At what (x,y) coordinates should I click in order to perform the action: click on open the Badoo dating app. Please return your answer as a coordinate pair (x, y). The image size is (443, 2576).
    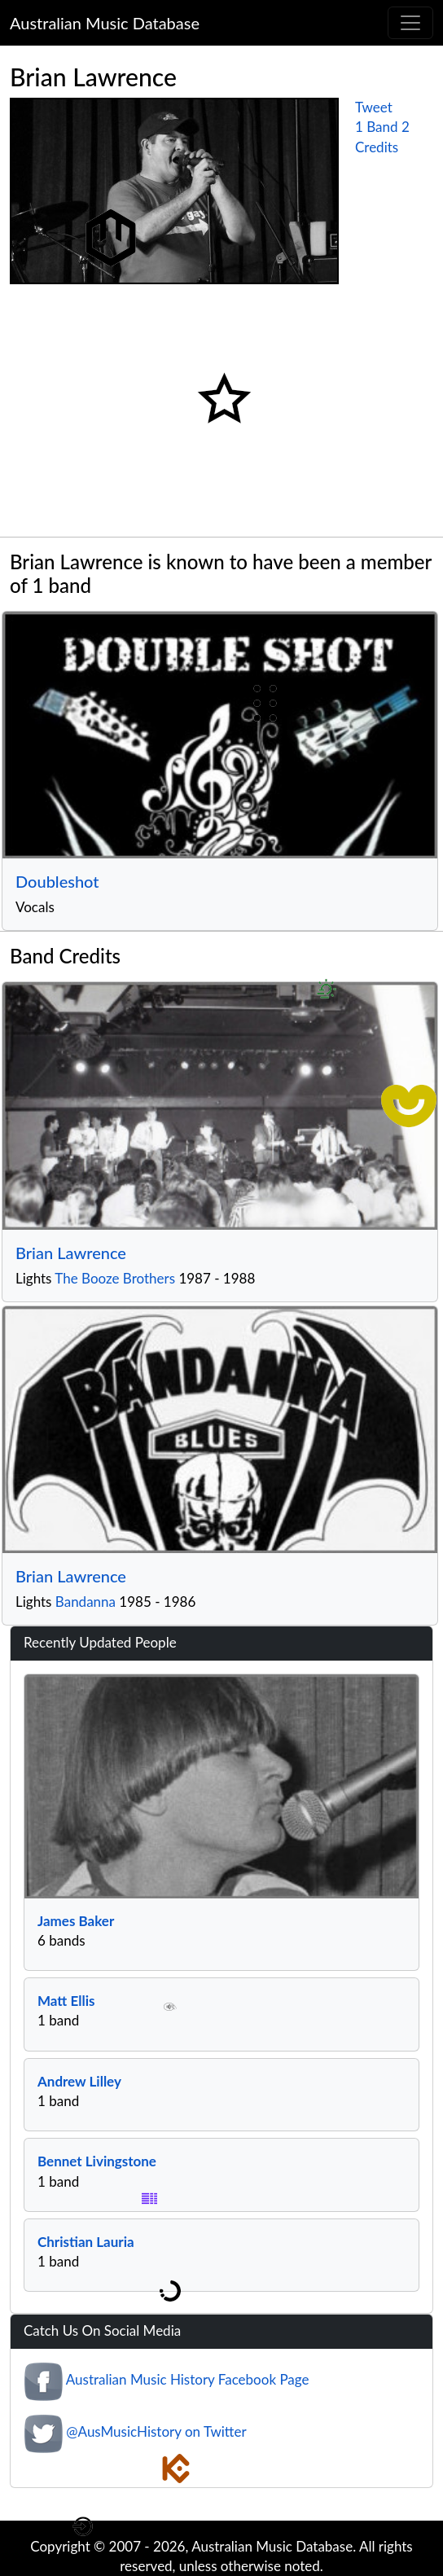
    Looking at the image, I should click on (409, 1106).